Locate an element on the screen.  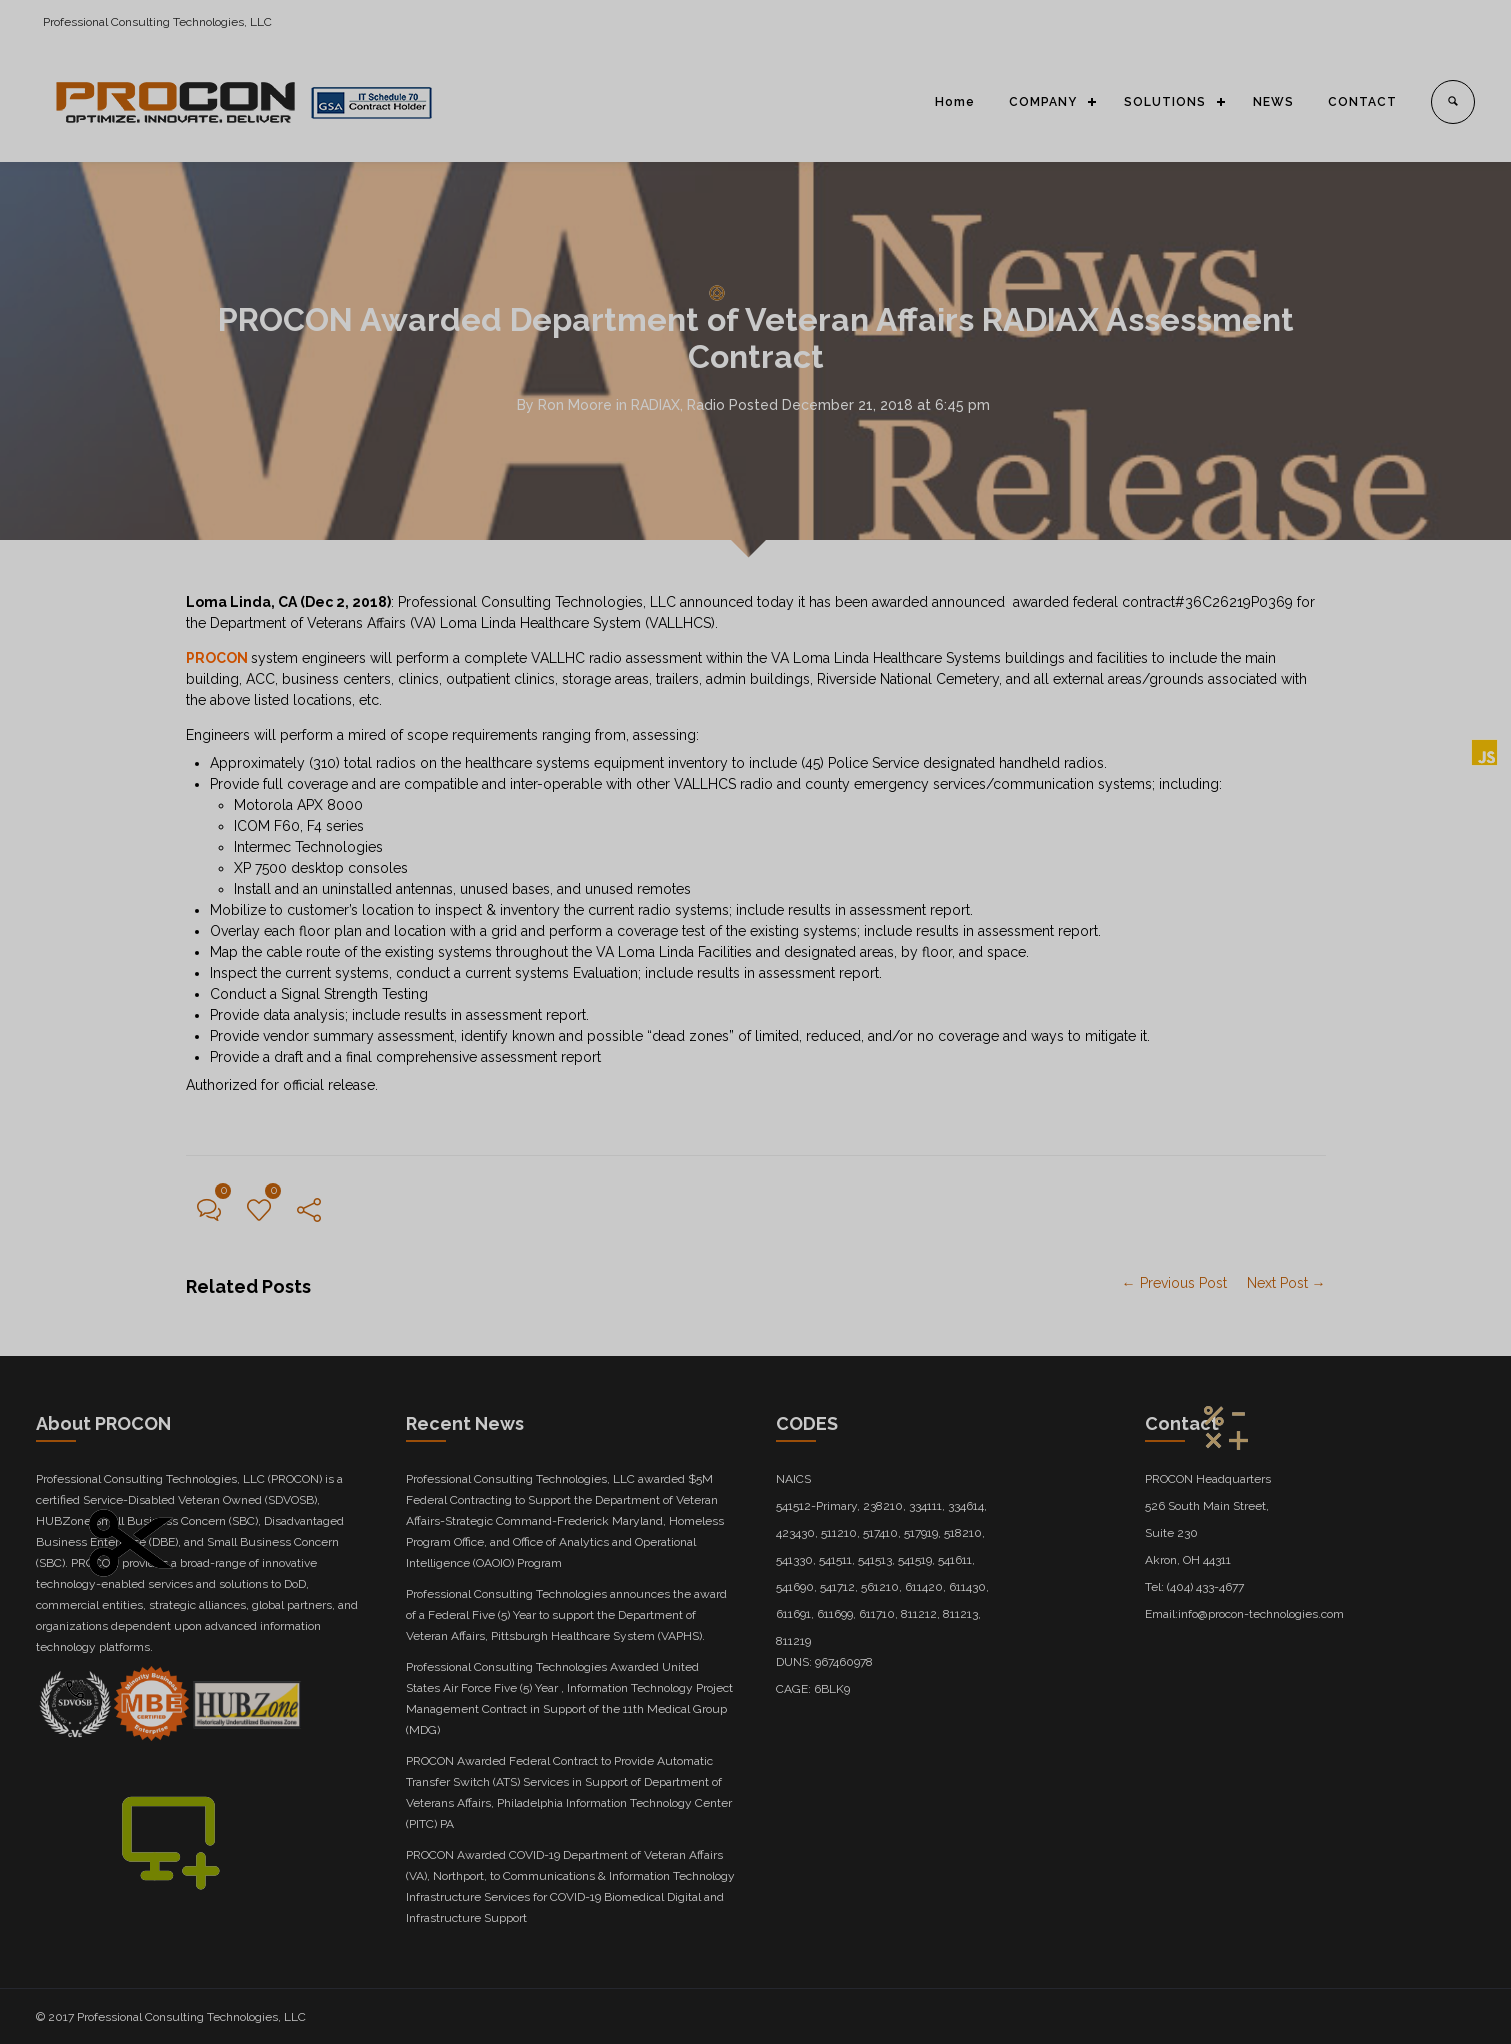
indicates an operator symbol in code is located at coordinates (1226, 1428).